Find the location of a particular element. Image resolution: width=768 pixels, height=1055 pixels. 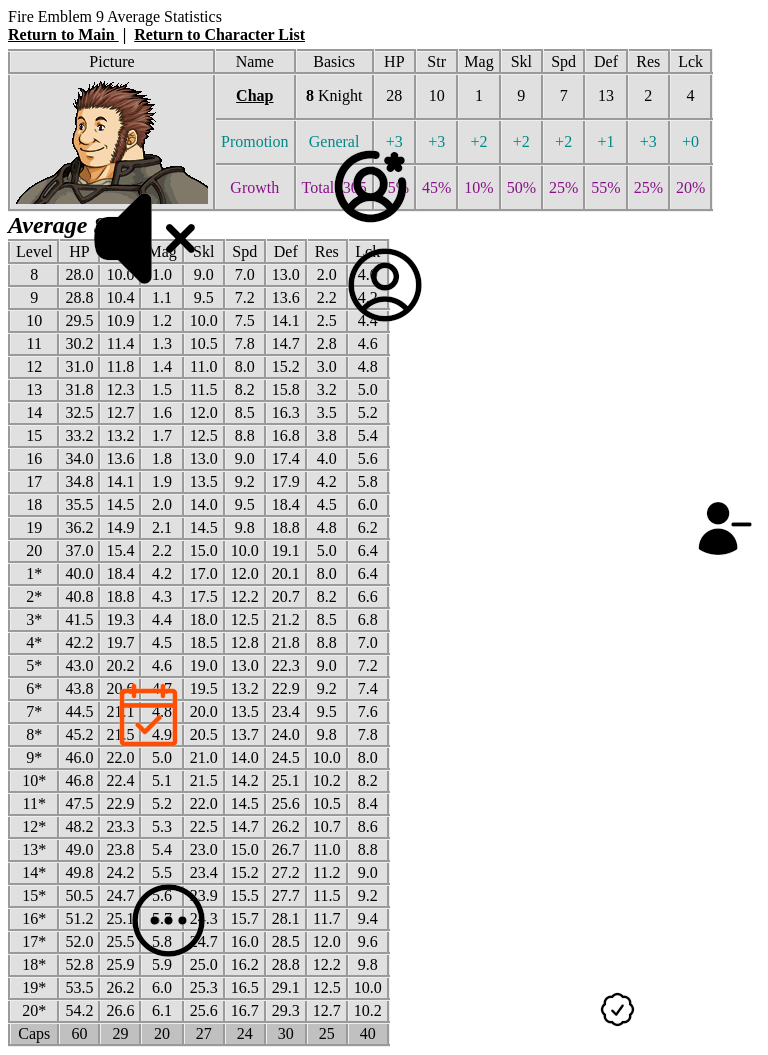

access user profile settings is located at coordinates (370, 186).